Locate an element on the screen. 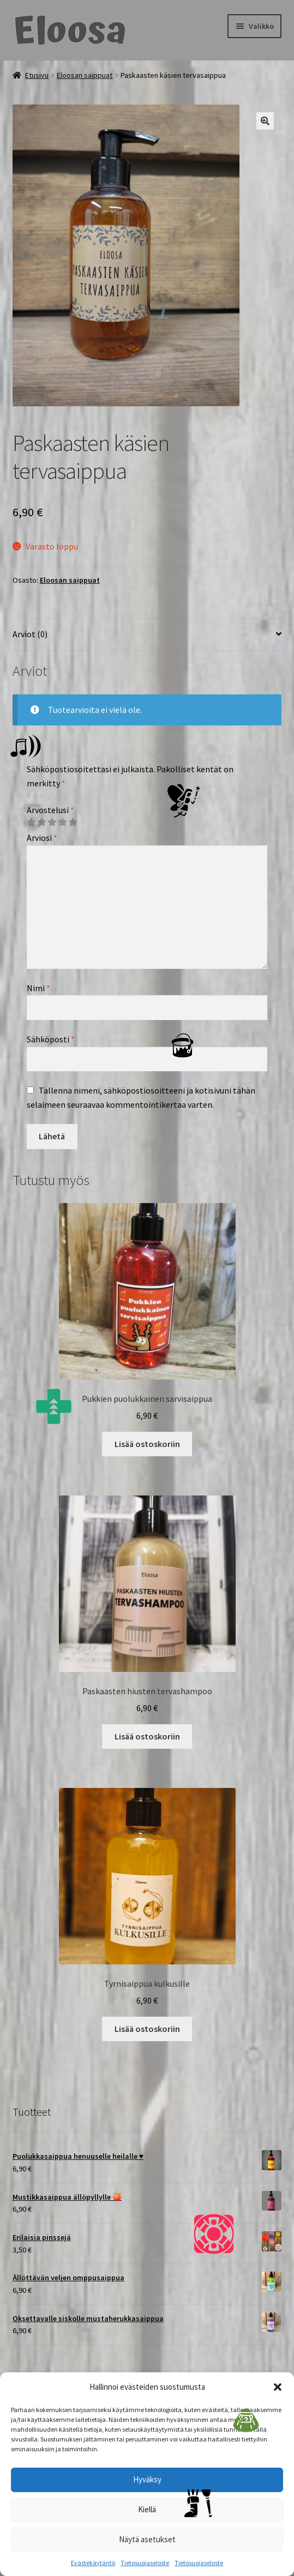 The height and width of the screenshot is (2576, 294). increase health or healing power-up is located at coordinates (53, 1406).